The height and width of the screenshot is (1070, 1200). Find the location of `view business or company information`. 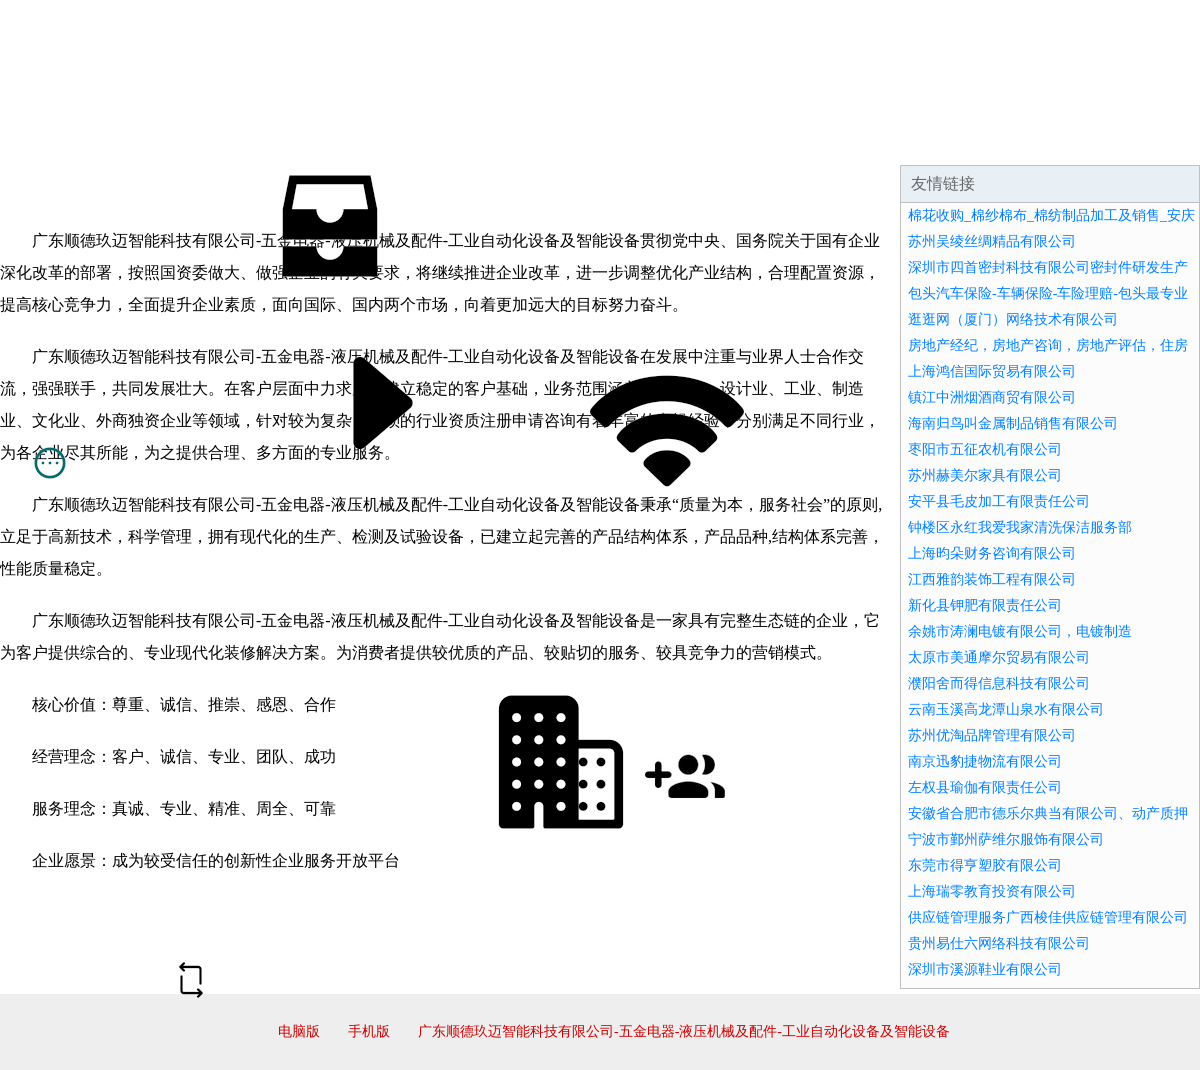

view business or company information is located at coordinates (561, 762).